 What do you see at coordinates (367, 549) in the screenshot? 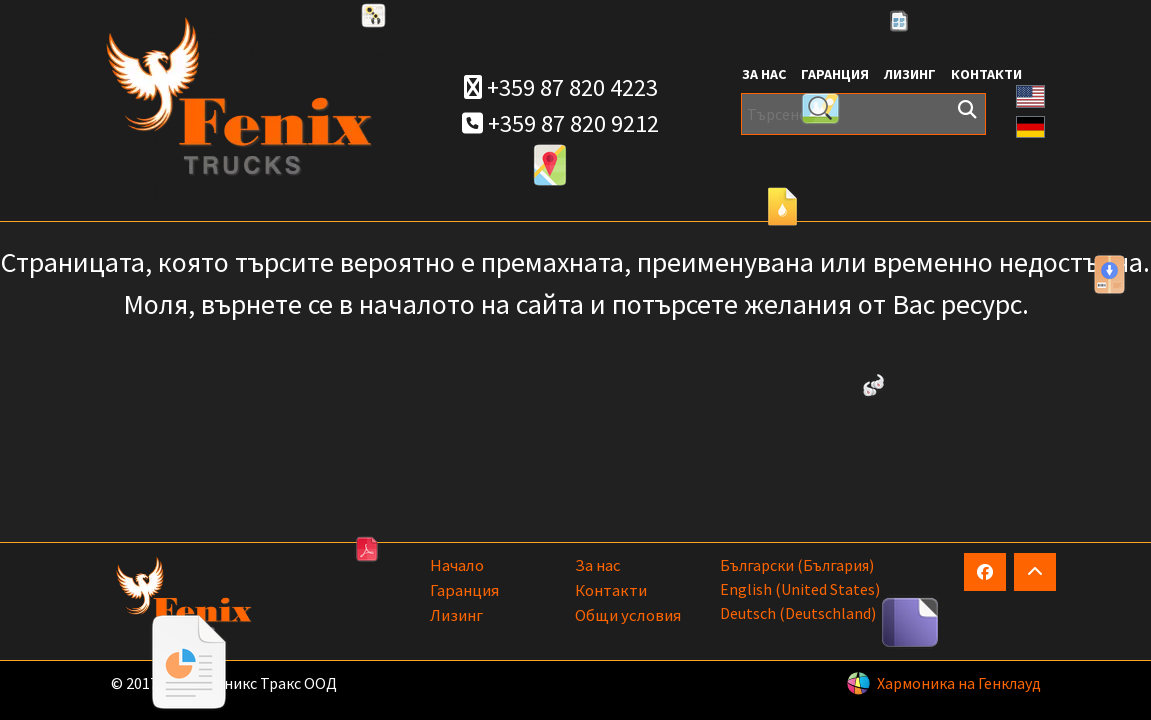
I see `a compressed pdf document file` at bounding box center [367, 549].